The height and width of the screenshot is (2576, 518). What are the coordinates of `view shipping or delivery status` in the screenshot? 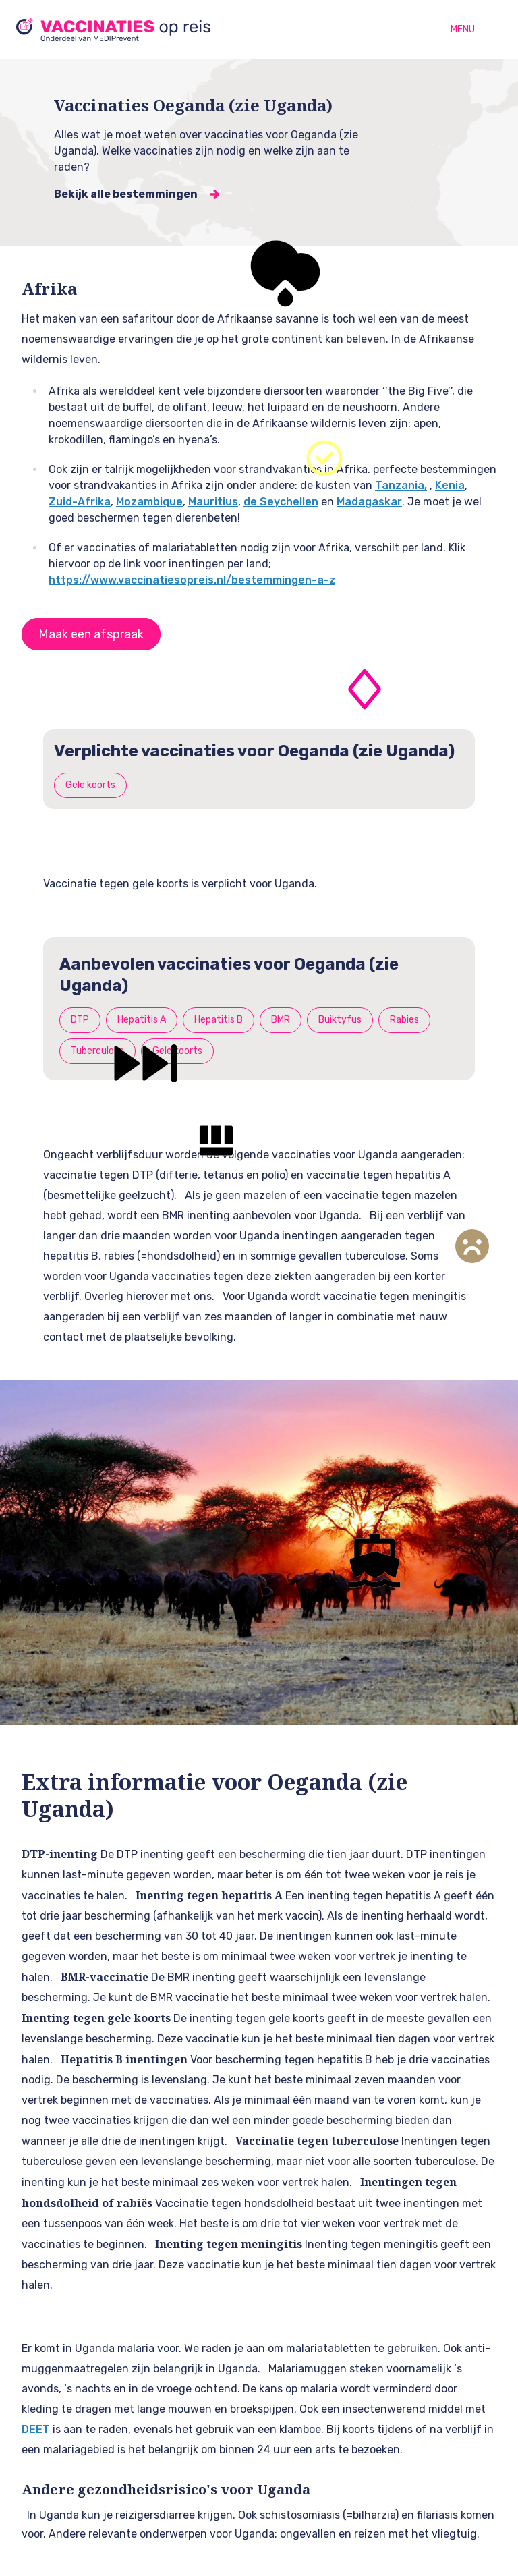 It's located at (374, 1561).